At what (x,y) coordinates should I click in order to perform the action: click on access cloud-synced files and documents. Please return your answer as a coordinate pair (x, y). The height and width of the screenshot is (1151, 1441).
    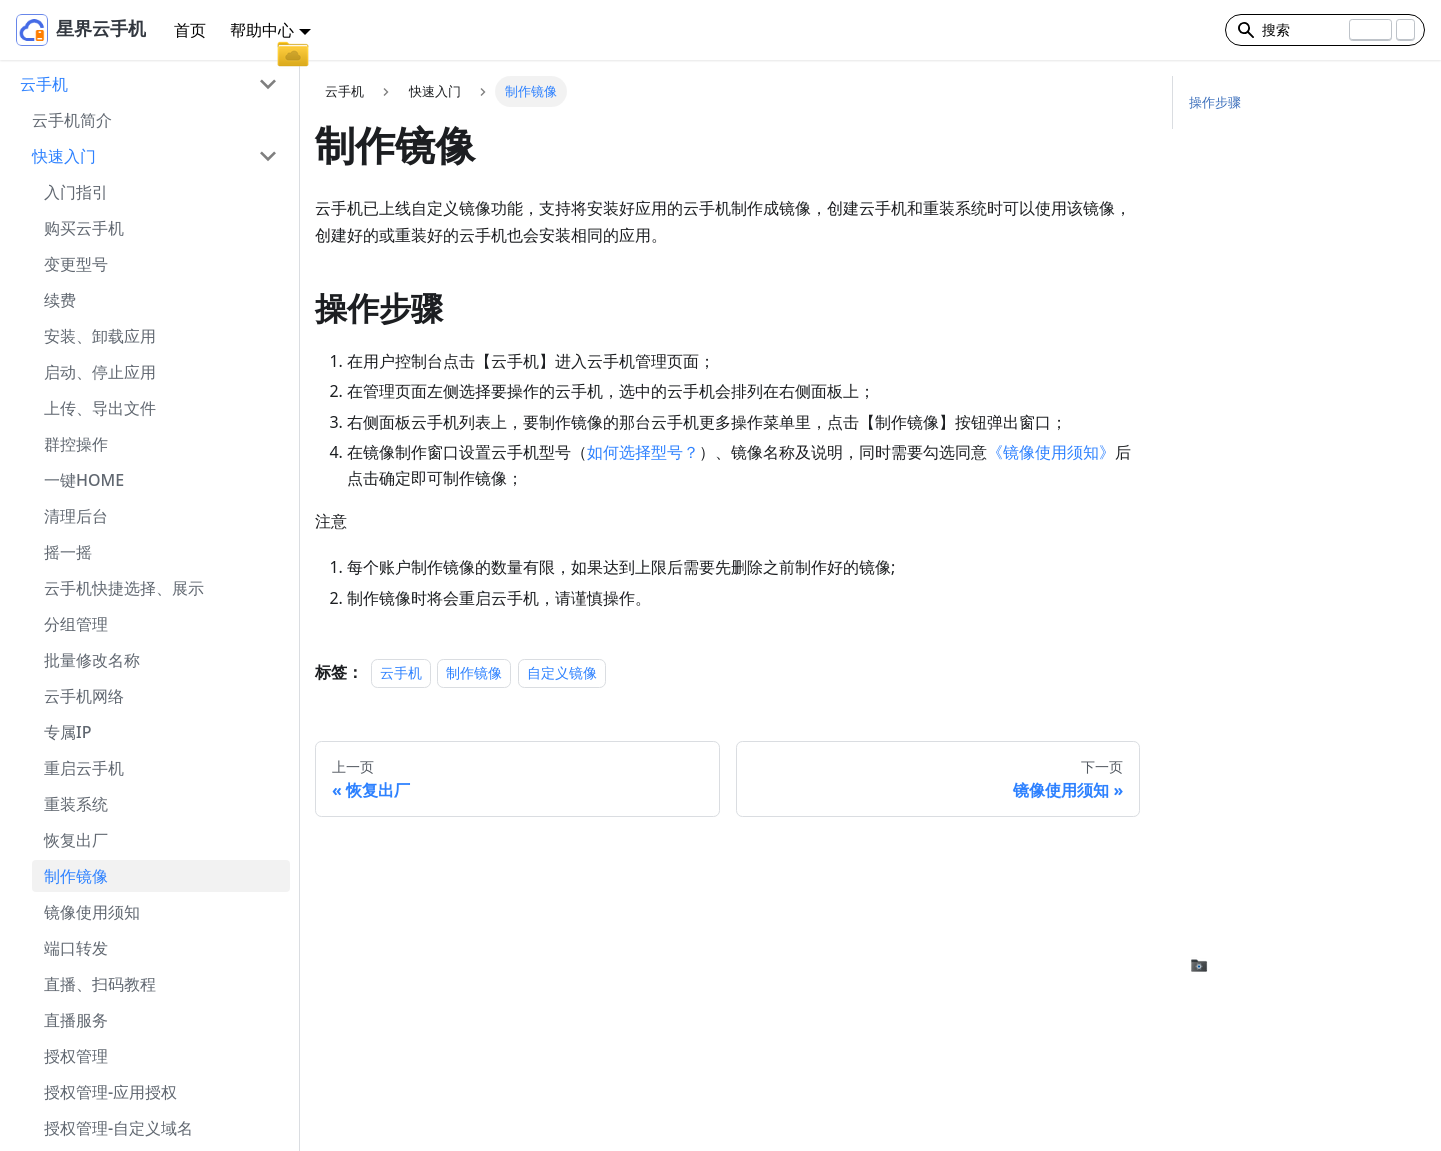
    Looking at the image, I should click on (293, 54).